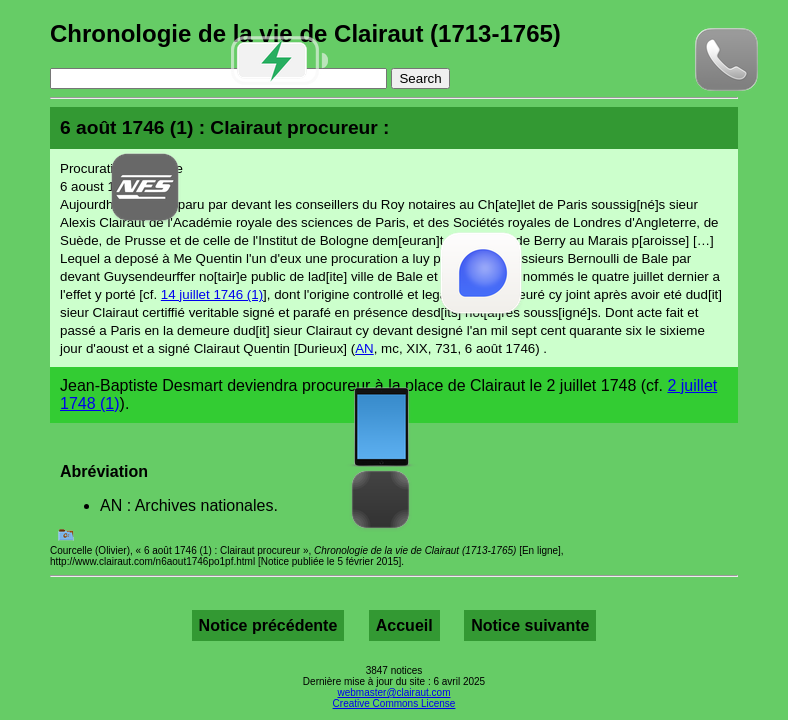 The height and width of the screenshot is (720, 788). I want to click on manage connected iPad device, so click(381, 427).